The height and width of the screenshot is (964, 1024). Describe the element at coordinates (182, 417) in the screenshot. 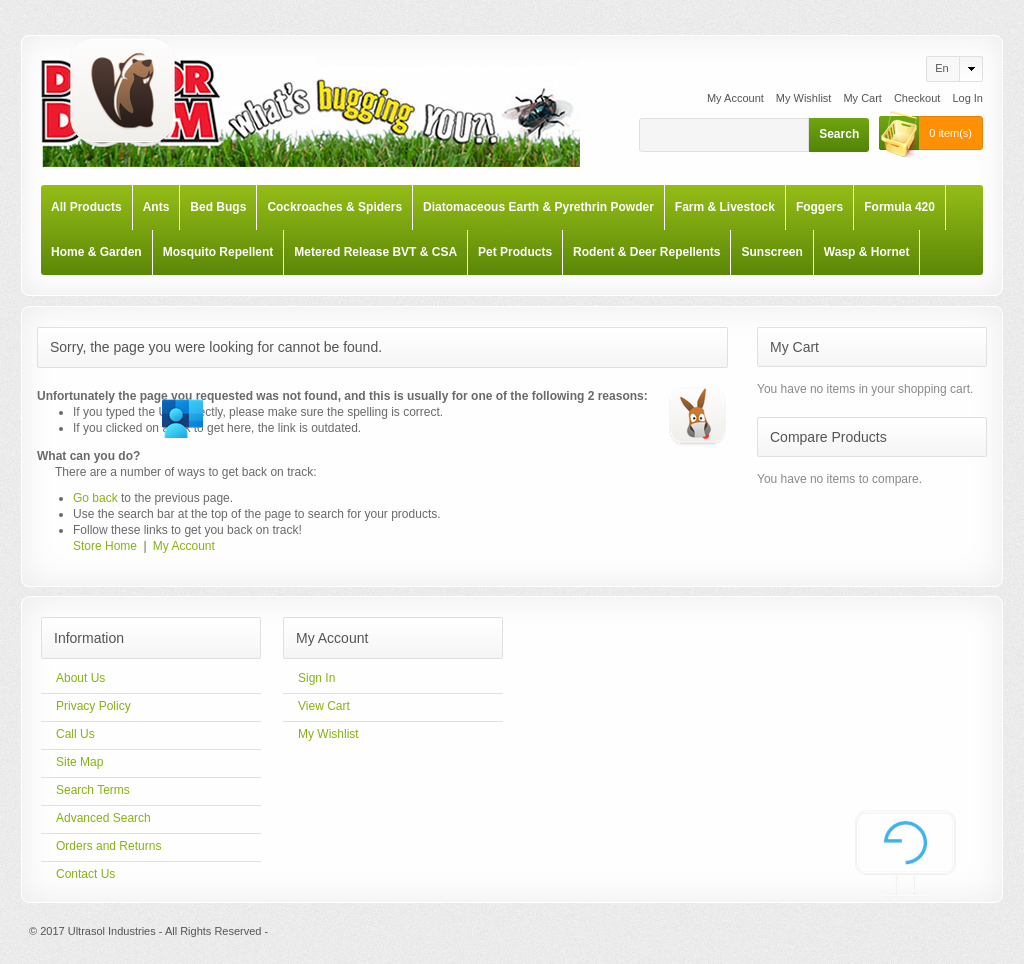

I see `open the portal app` at that location.